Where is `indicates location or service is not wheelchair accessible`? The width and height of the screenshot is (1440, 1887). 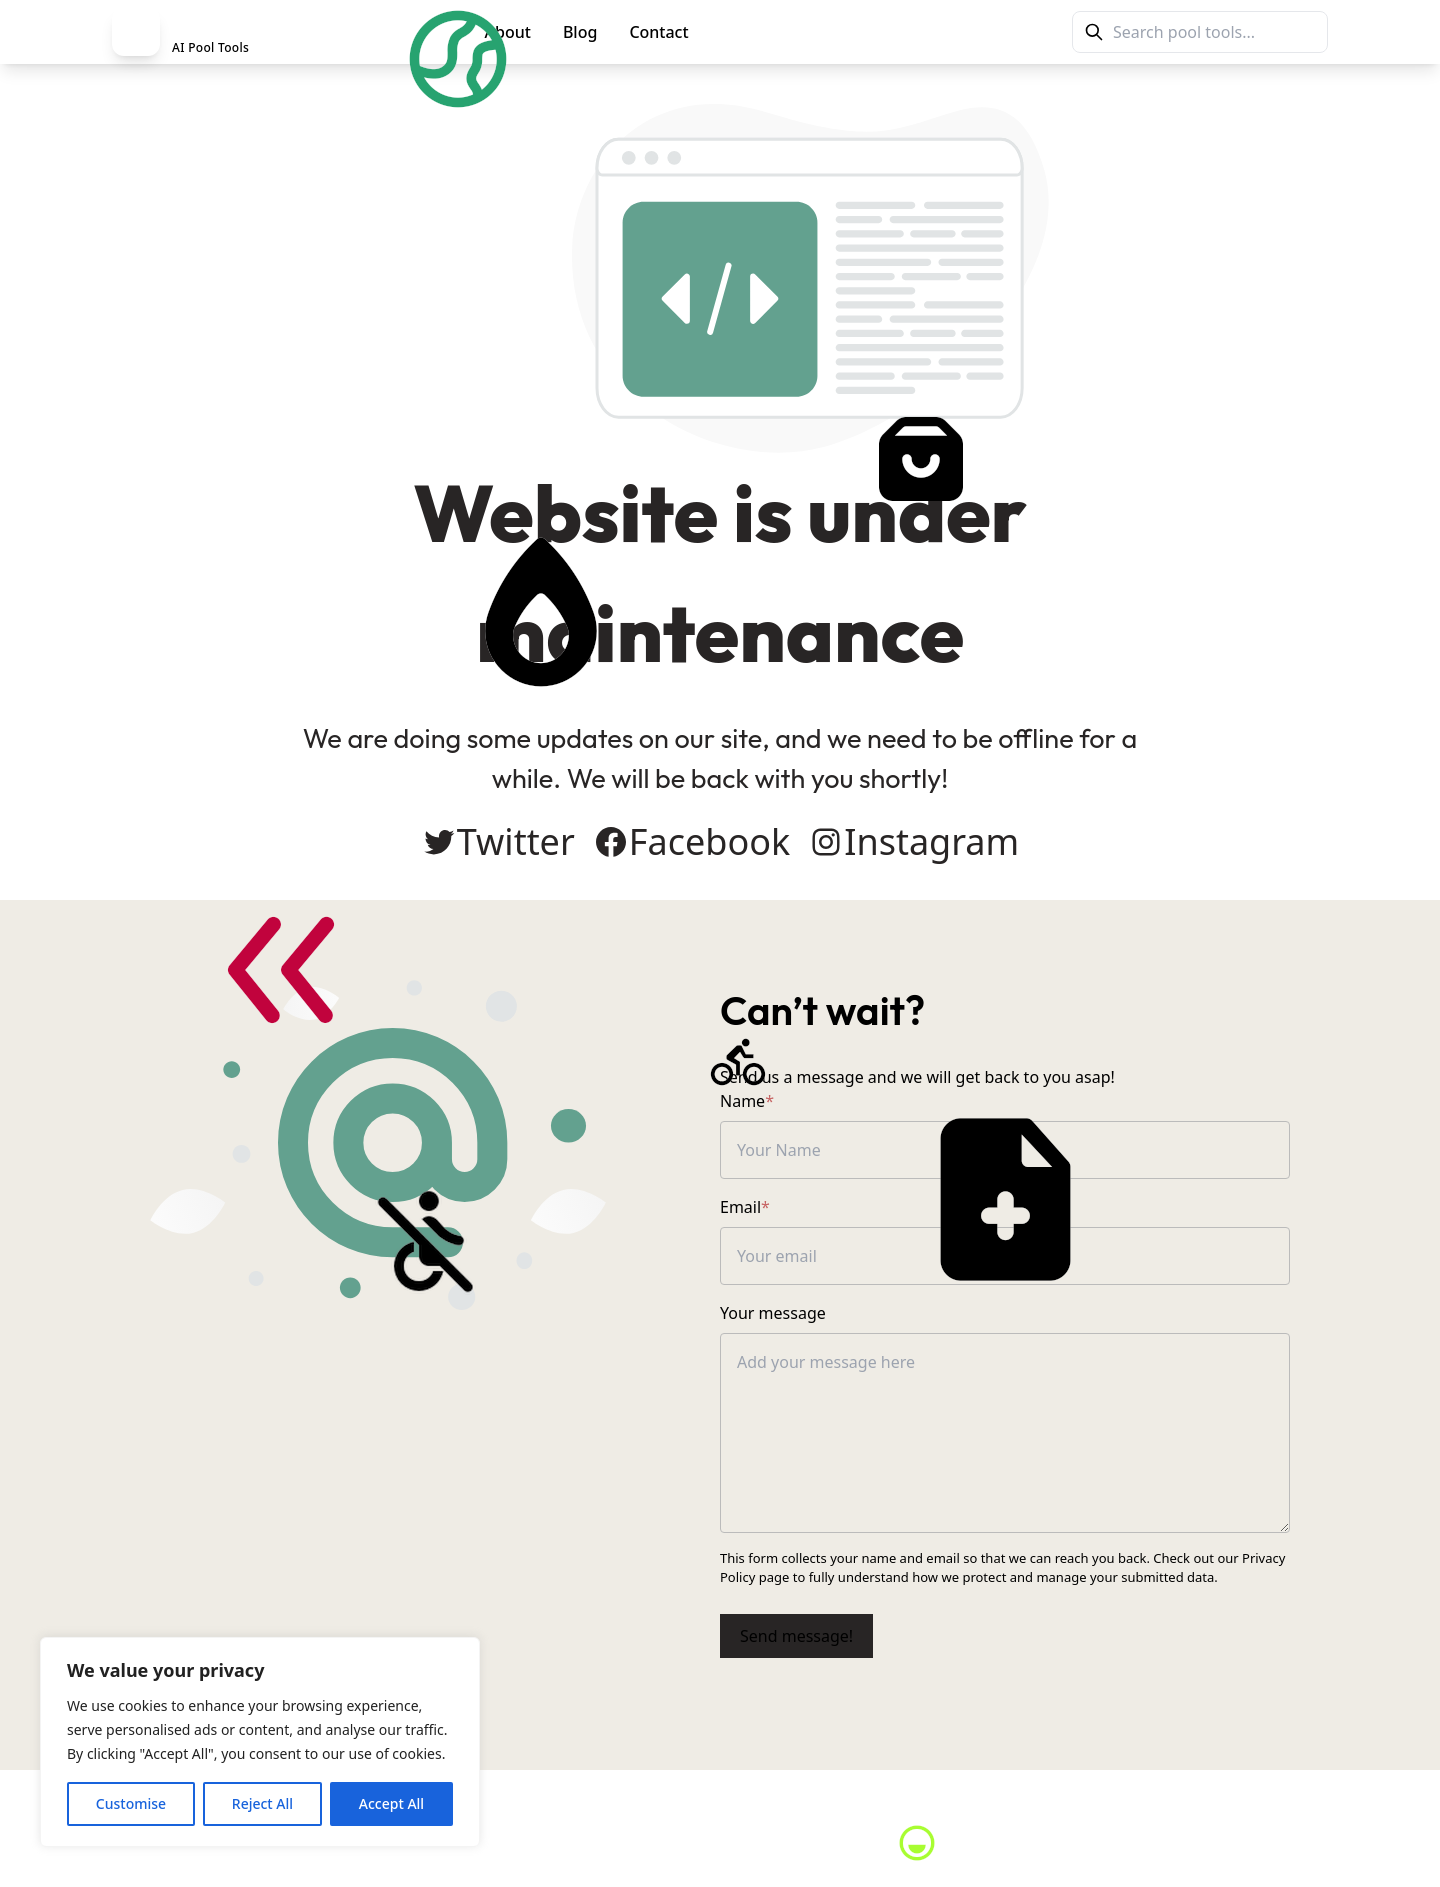 indicates location or service is not wheelchair accessible is located at coordinates (429, 1241).